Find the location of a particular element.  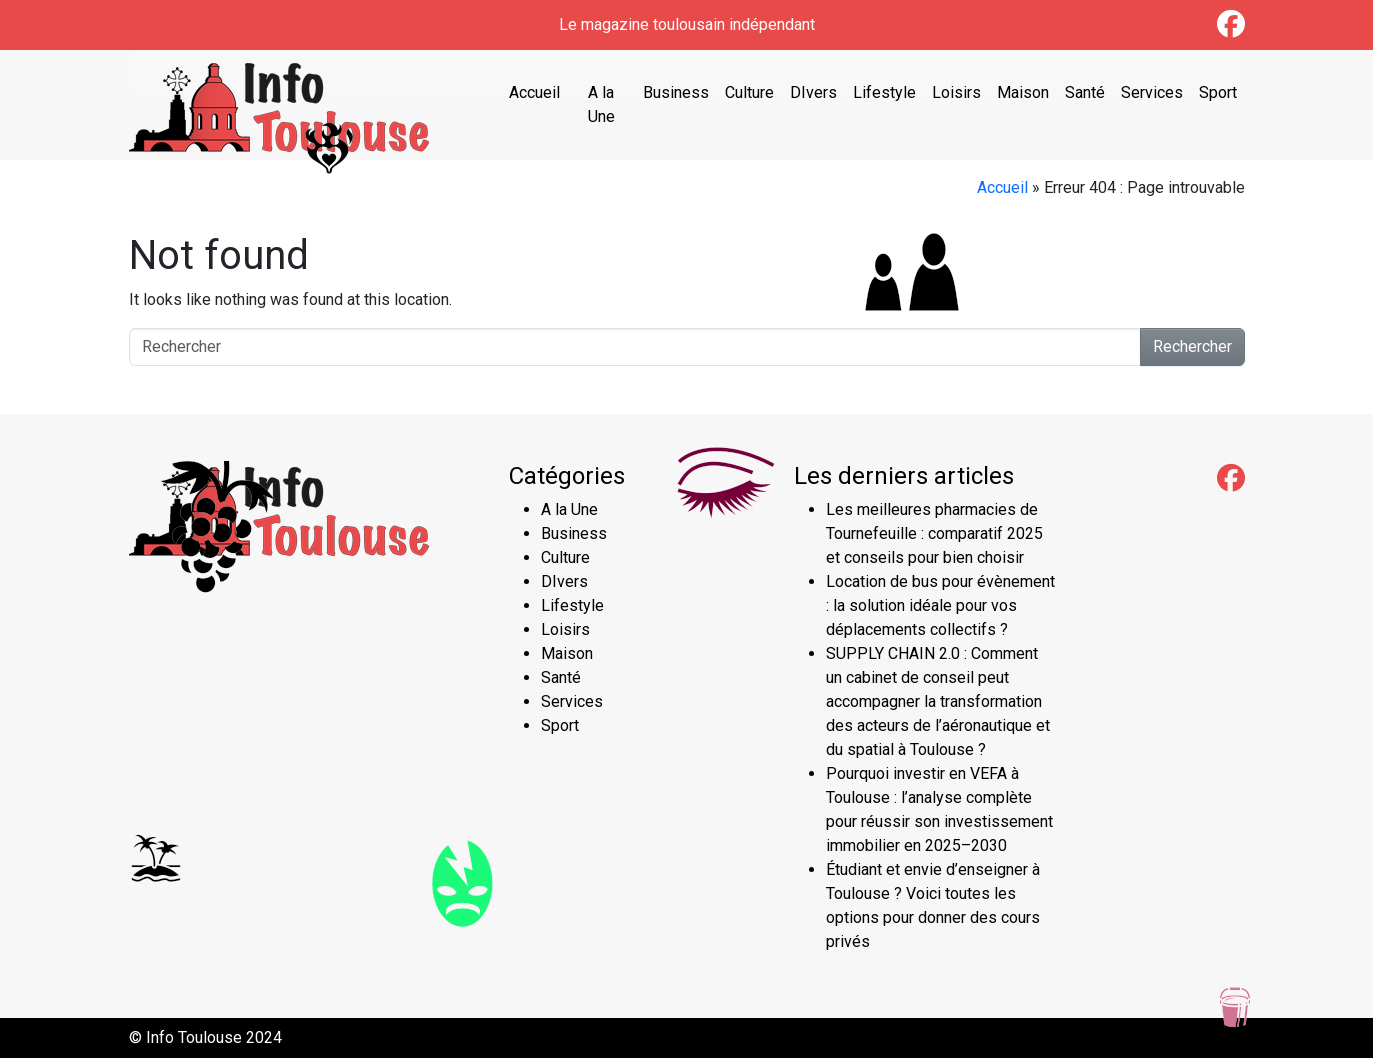

select a superhero or villain character is located at coordinates (460, 883).